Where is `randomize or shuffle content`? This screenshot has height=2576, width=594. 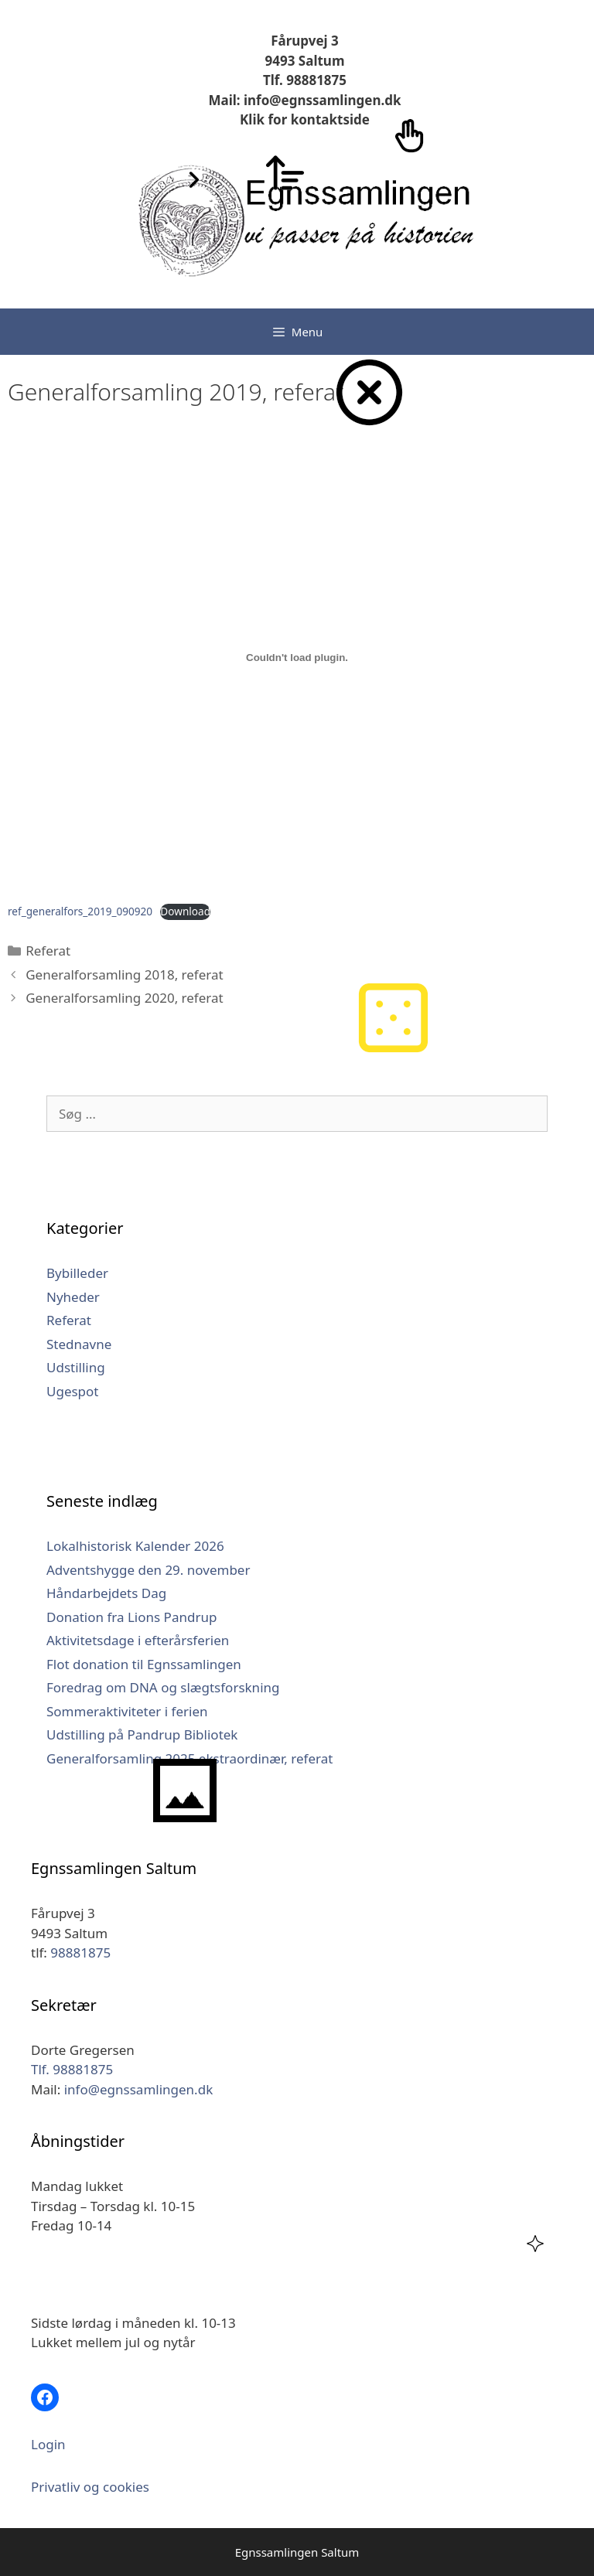
randomize or shuffle content is located at coordinates (393, 1017).